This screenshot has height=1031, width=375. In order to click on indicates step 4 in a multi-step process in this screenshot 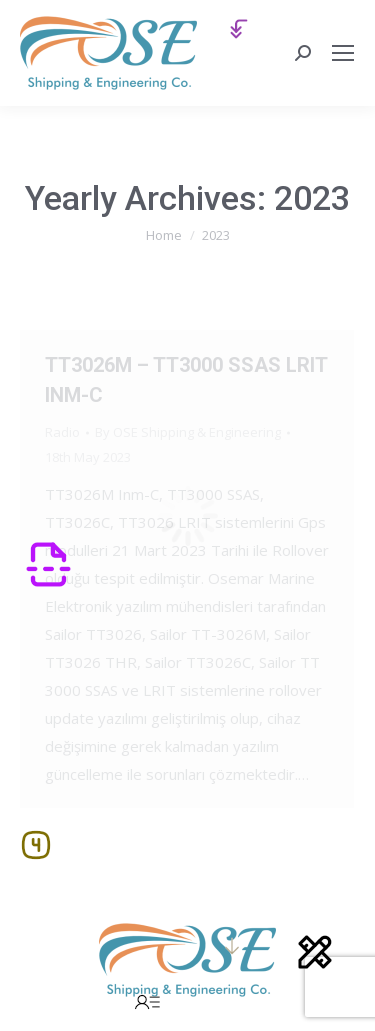, I will do `click(36, 845)`.